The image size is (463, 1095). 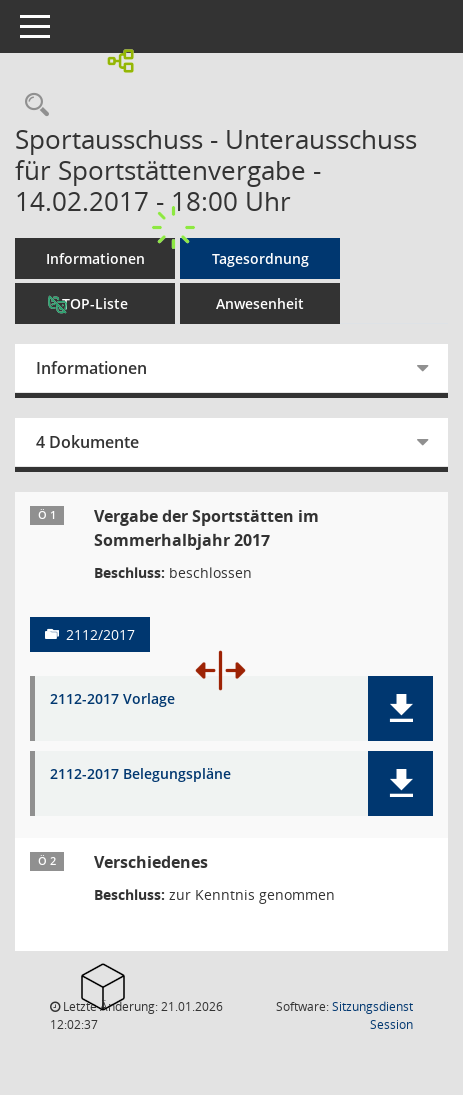 I want to click on view 3D model or object, so click(x=103, y=987).